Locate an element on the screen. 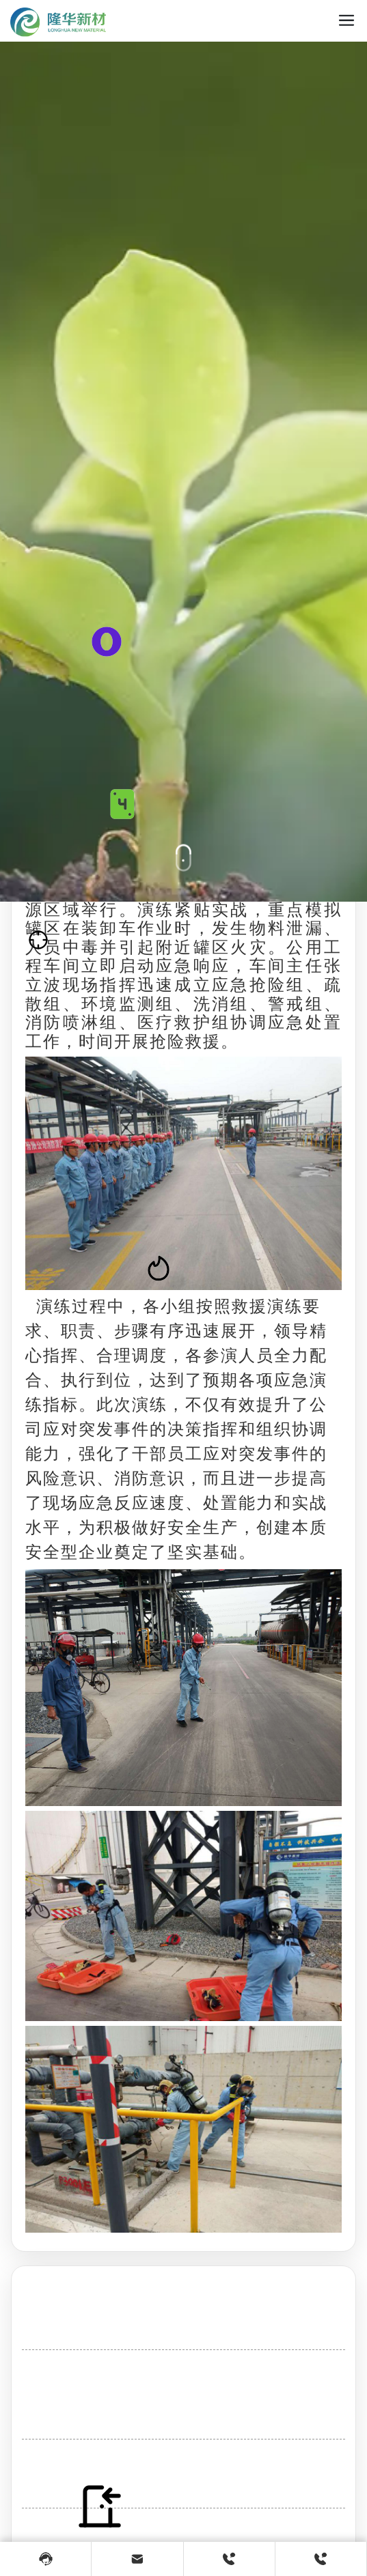 The width and height of the screenshot is (367, 2576). a four of clubs playing card is located at coordinates (122, 804).